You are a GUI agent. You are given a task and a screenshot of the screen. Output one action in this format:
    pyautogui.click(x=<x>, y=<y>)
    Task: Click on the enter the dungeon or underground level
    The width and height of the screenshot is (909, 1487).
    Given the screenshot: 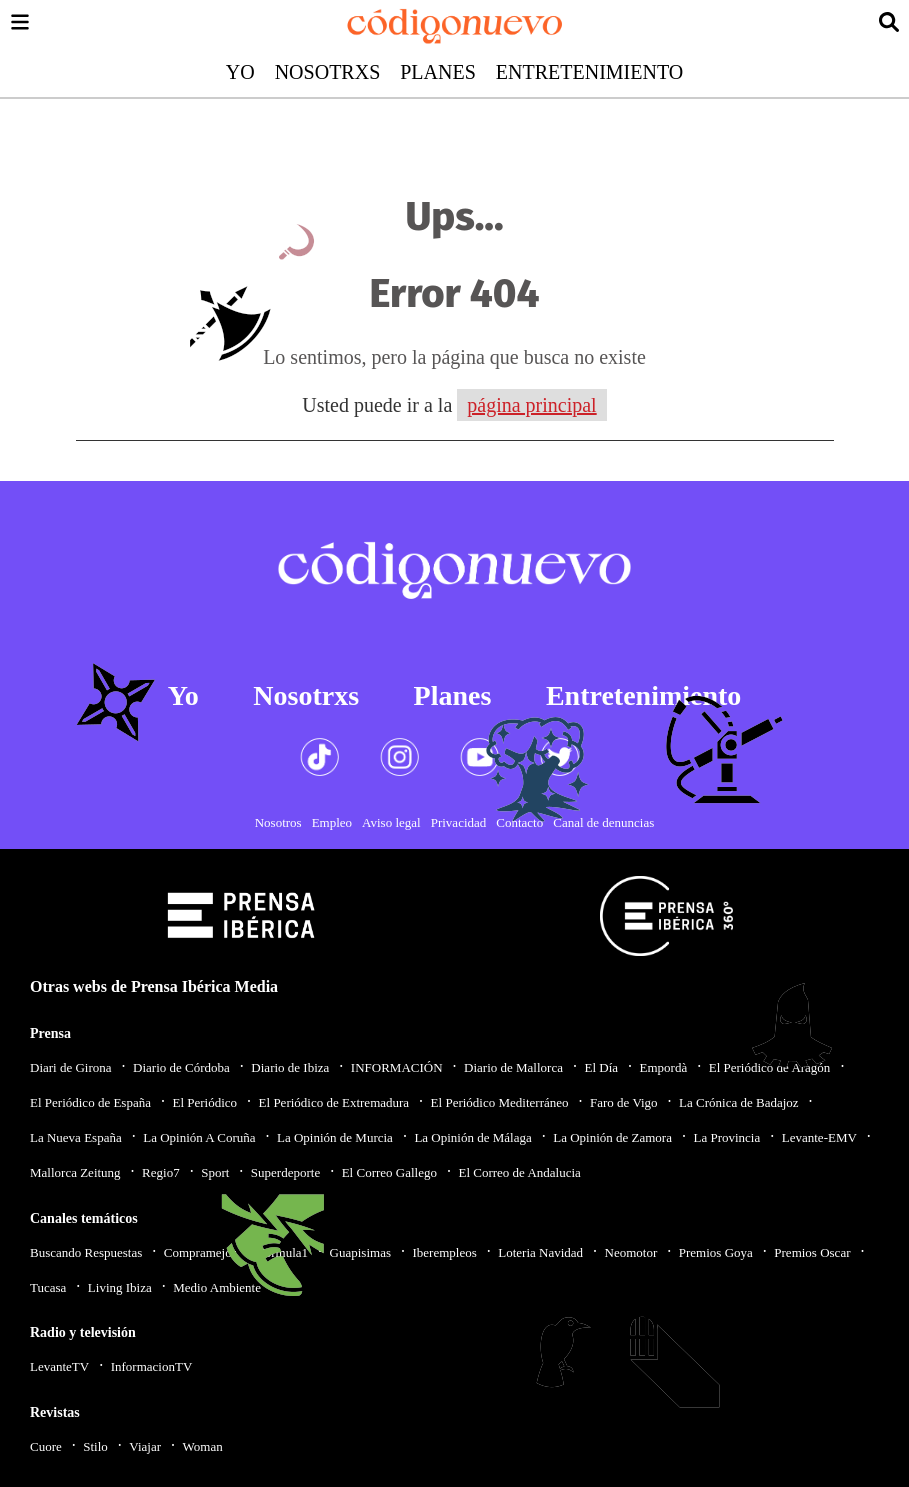 What is the action you would take?
    pyautogui.click(x=669, y=1357)
    